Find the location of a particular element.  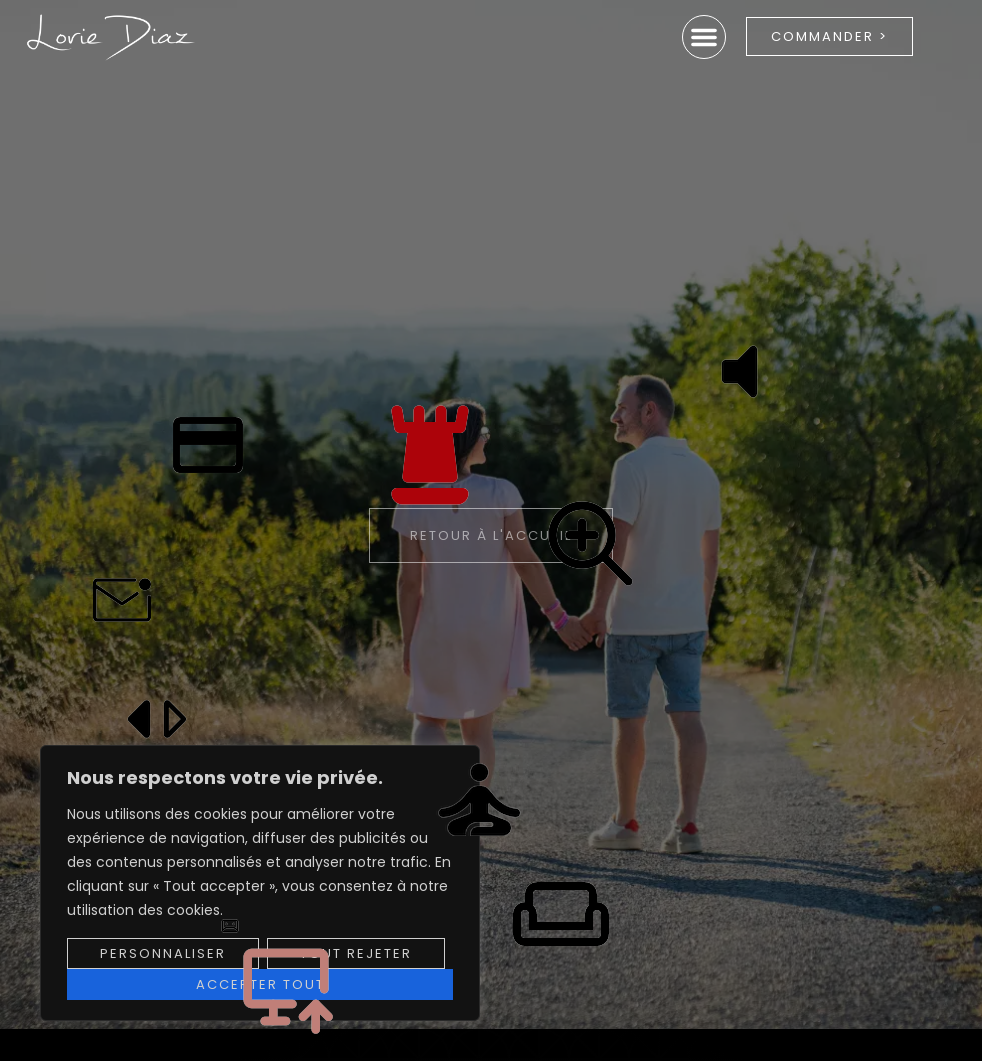

mute or unmute audio is located at coordinates (741, 371).